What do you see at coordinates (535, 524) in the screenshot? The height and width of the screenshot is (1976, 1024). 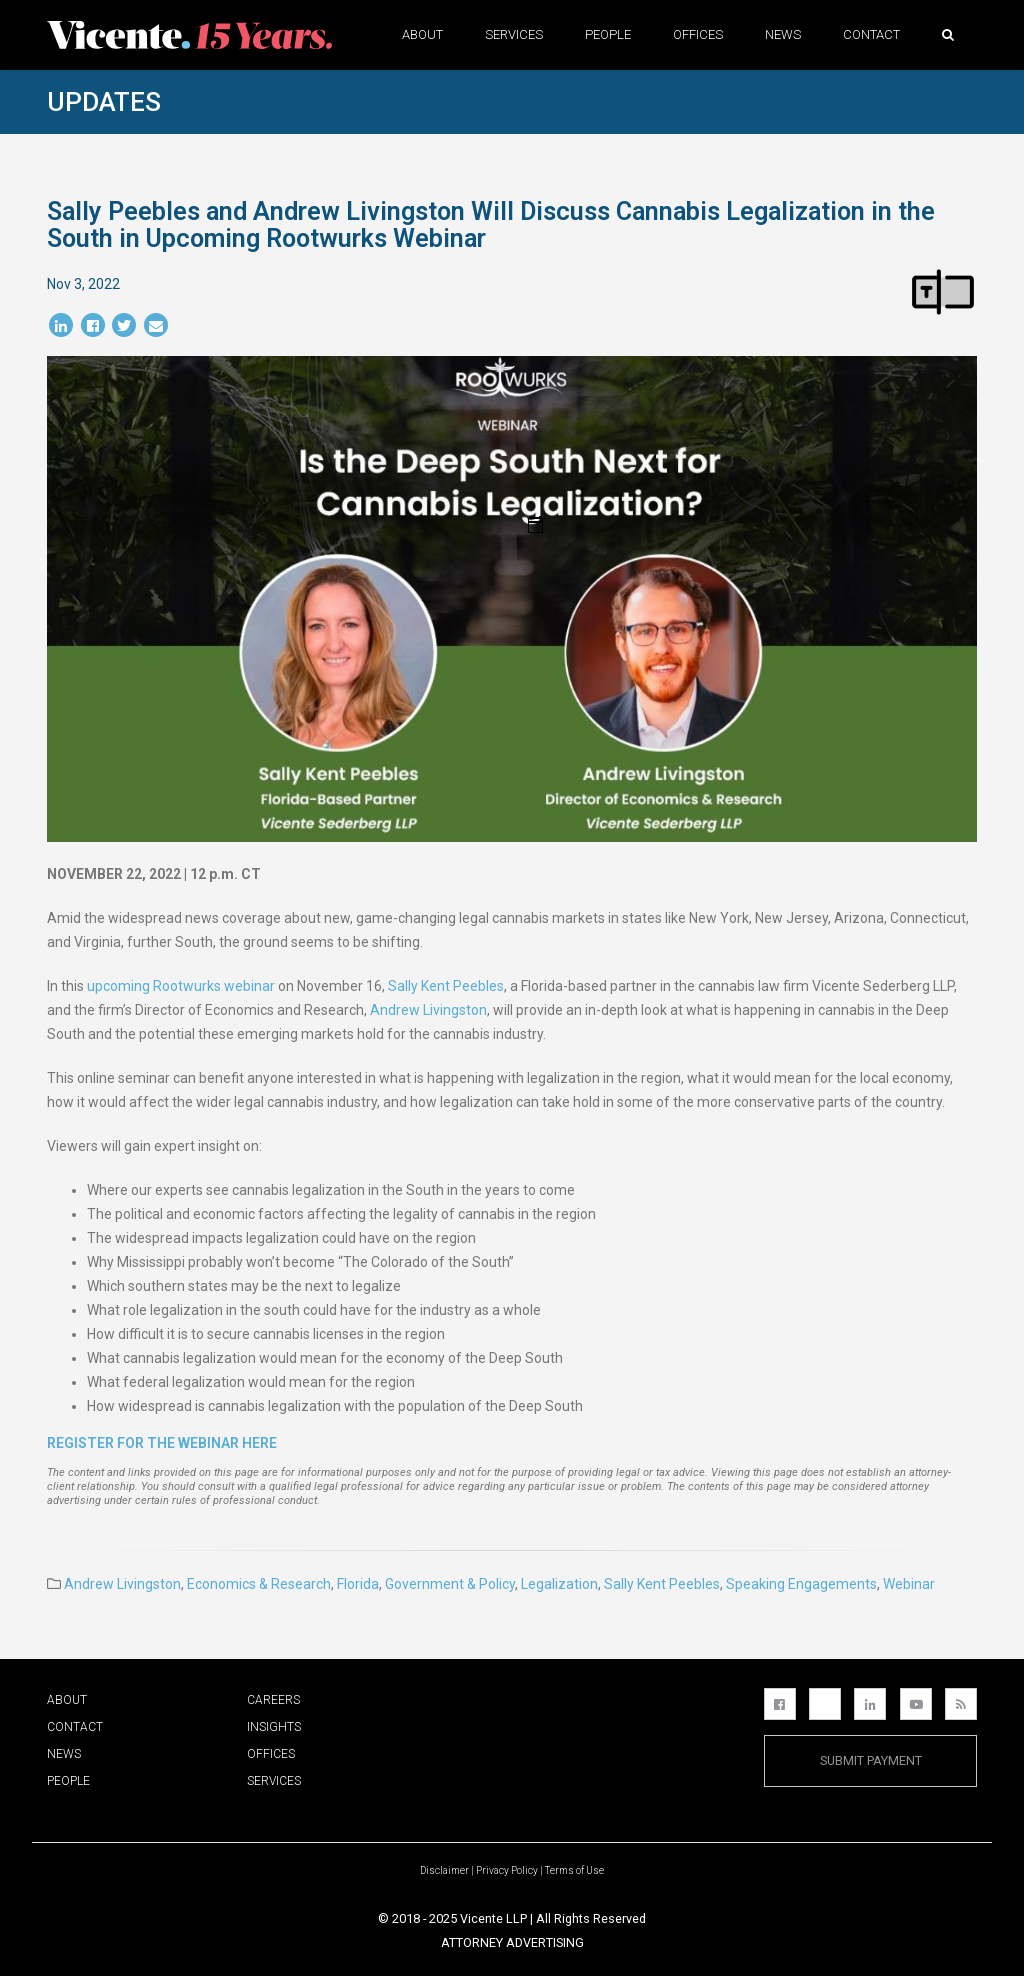 I see `view today's date or calendar` at bounding box center [535, 524].